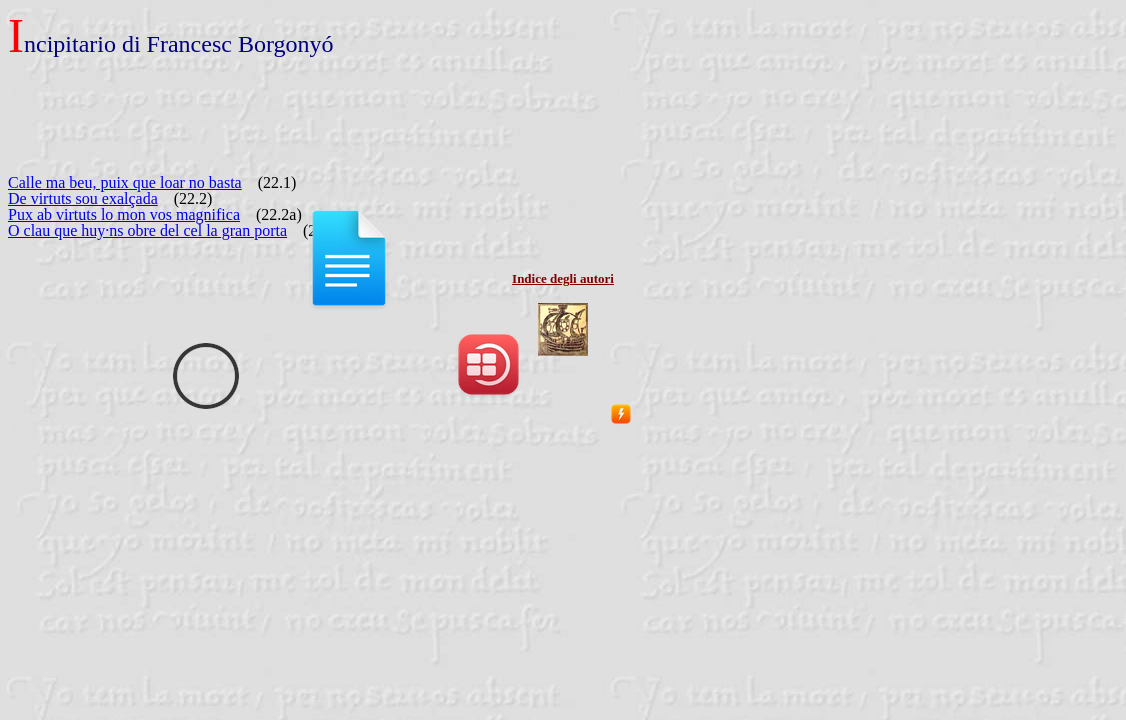 The height and width of the screenshot is (720, 1126). I want to click on indicates fullwidth input mode is active, so click(206, 376).